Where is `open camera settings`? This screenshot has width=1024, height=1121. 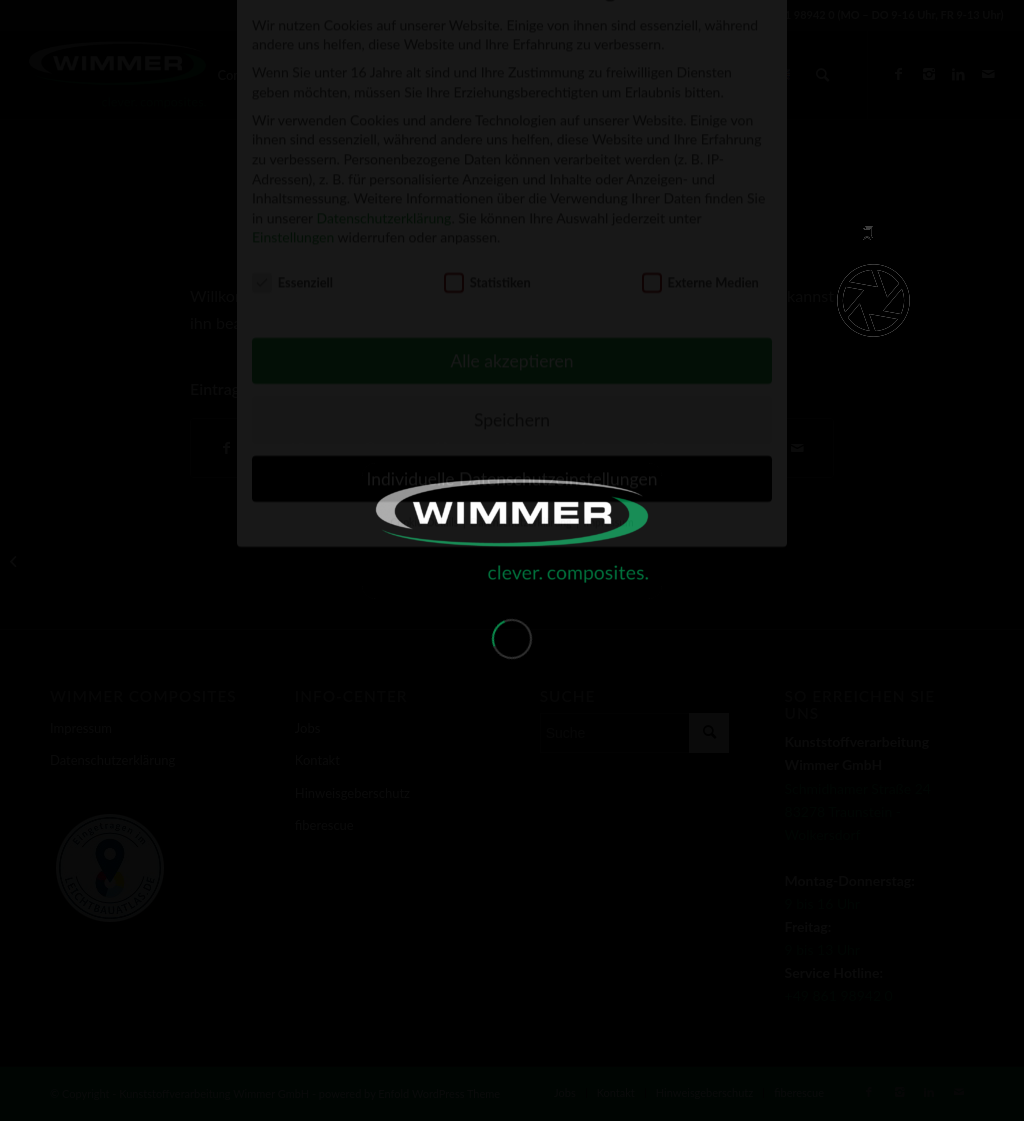 open camera settings is located at coordinates (873, 300).